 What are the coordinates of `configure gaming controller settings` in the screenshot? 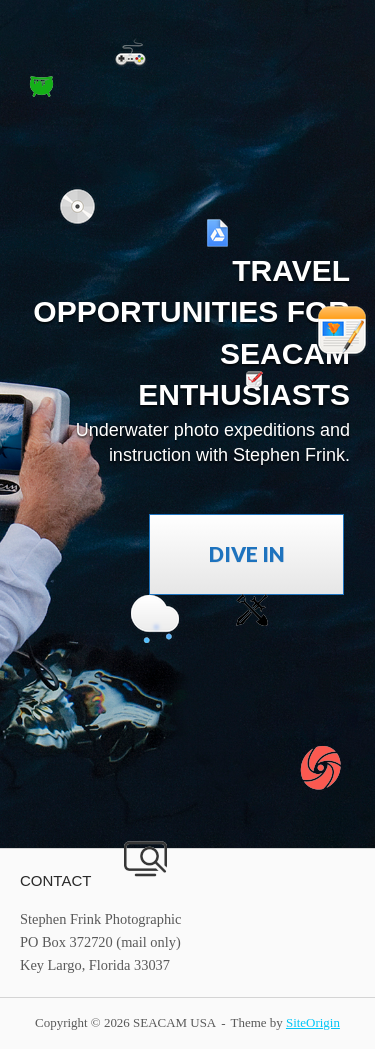 It's located at (130, 52).